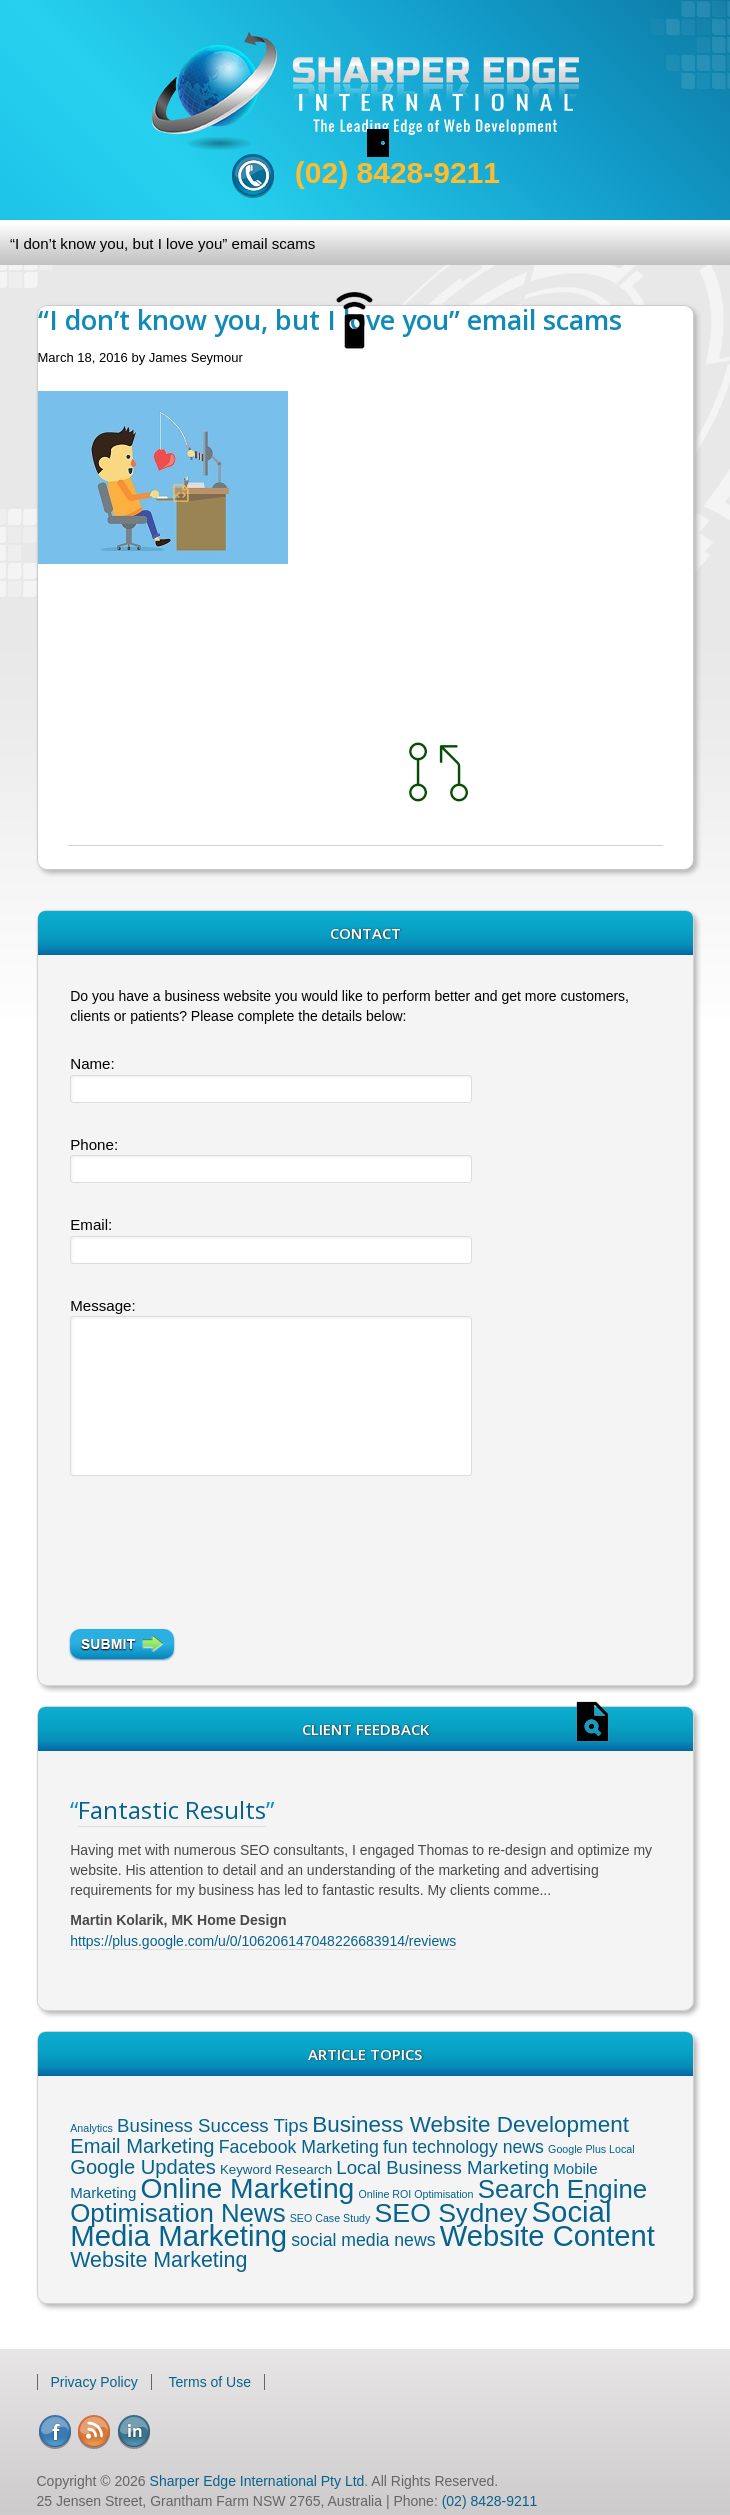  What do you see at coordinates (354, 321) in the screenshot?
I see `access remote control settings` at bounding box center [354, 321].